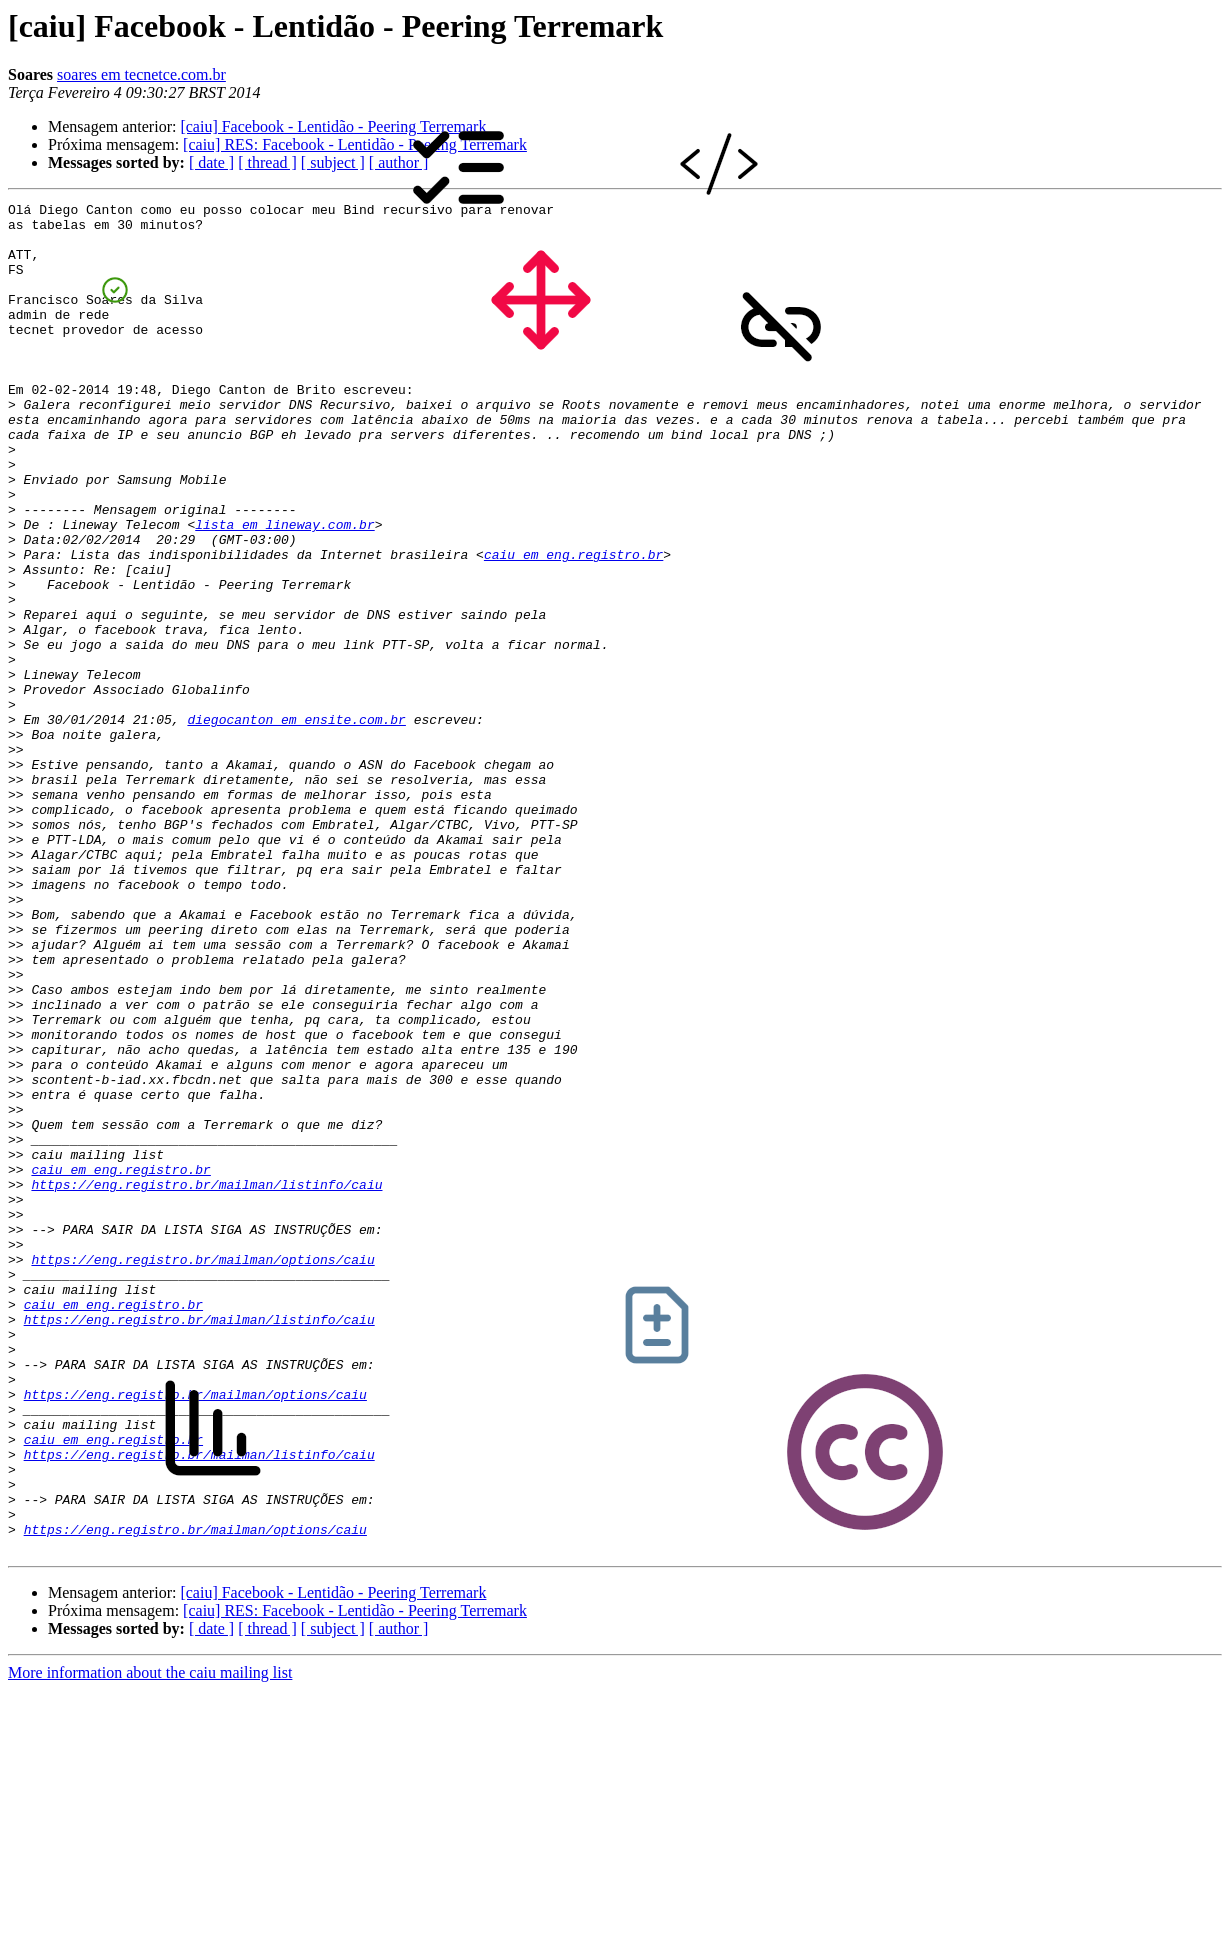 The height and width of the screenshot is (1960, 1230). I want to click on indicates task or action completed successfully, so click(115, 290).